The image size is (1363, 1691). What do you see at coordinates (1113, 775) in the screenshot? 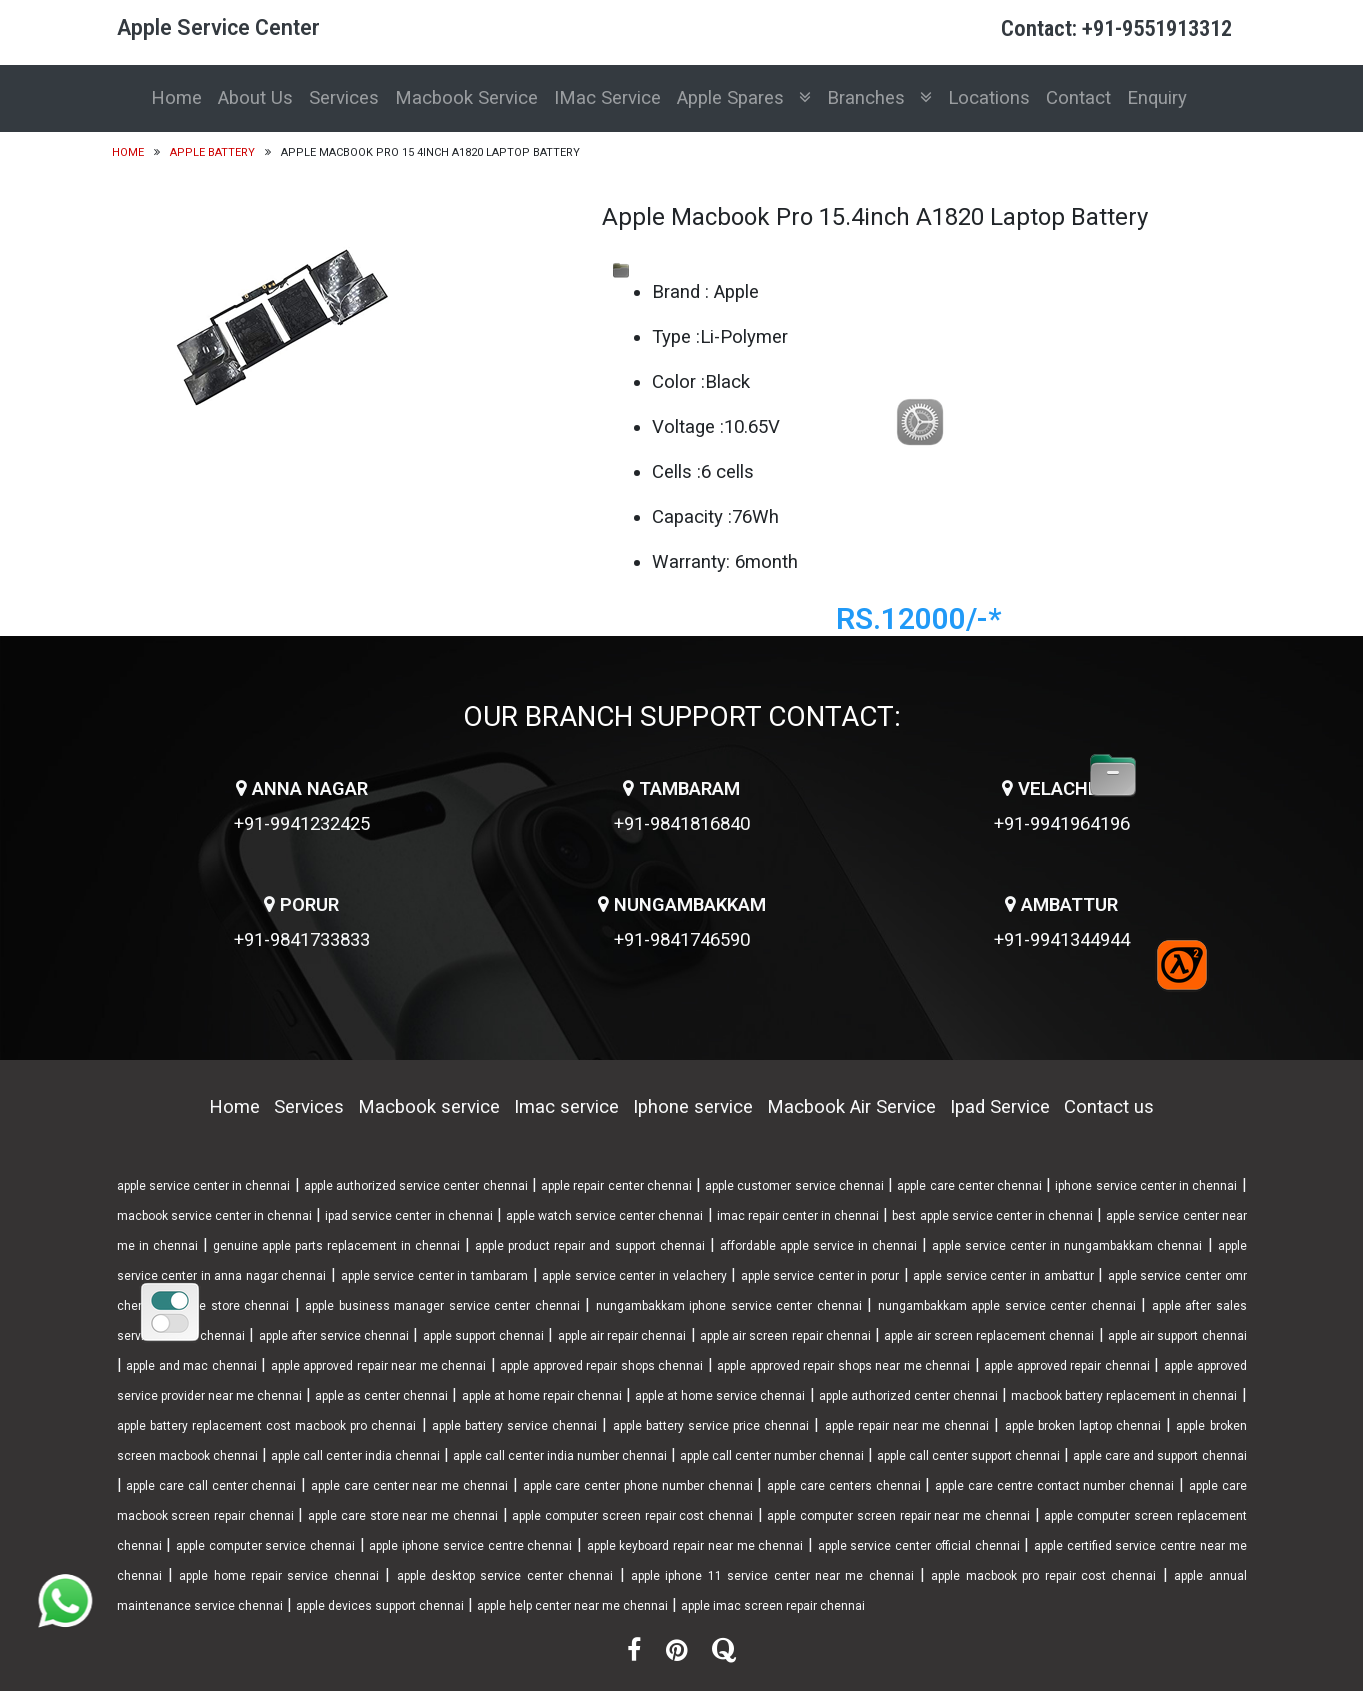
I see `open the file manager application` at bounding box center [1113, 775].